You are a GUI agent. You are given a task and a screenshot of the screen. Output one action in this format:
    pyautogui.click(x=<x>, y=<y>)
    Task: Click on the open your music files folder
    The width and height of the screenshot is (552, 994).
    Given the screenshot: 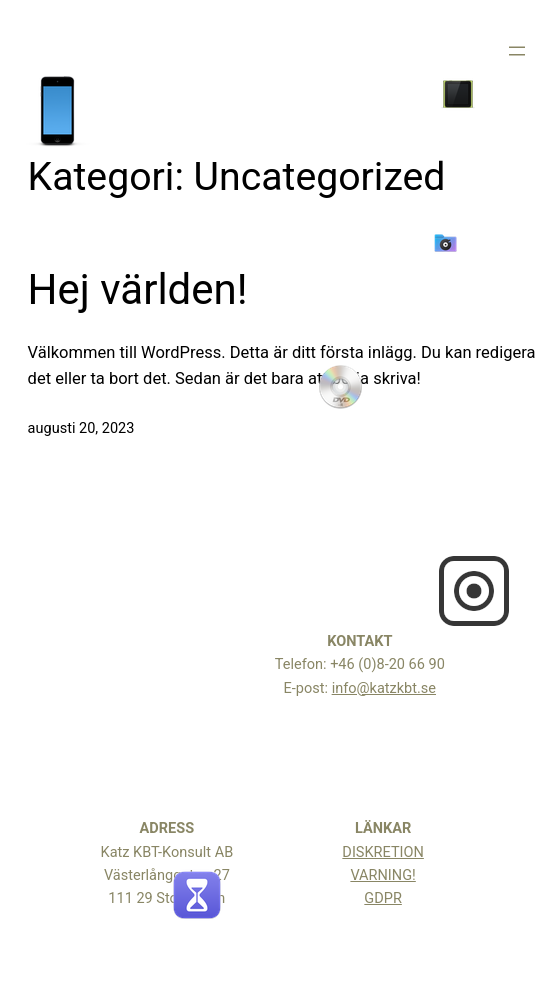 What is the action you would take?
    pyautogui.click(x=445, y=243)
    